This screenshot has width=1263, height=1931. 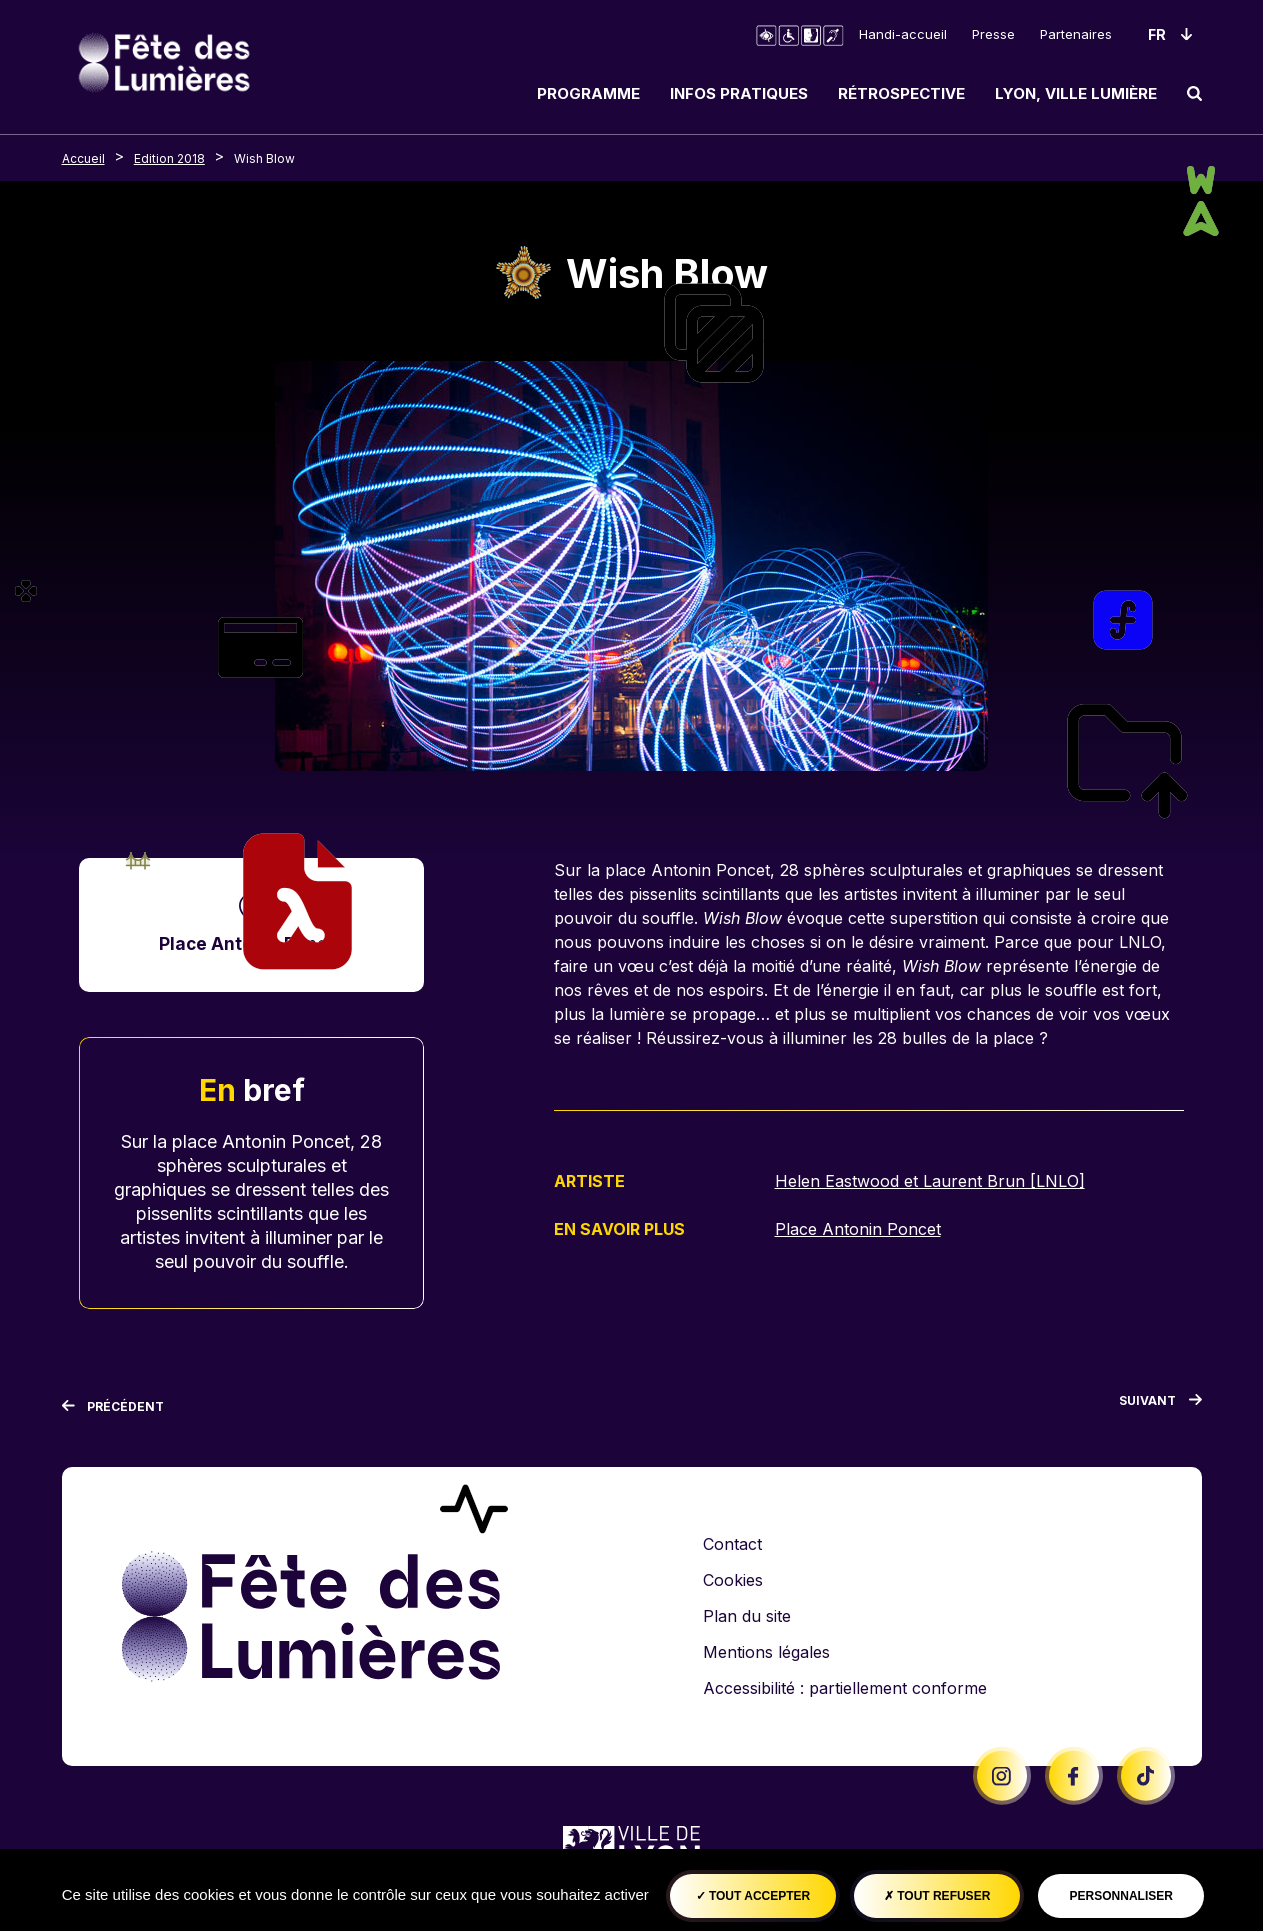 What do you see at coordinates (1124, 755) in the screenshot?
I see `upload file to folder` at bounding box center [1124, 755].